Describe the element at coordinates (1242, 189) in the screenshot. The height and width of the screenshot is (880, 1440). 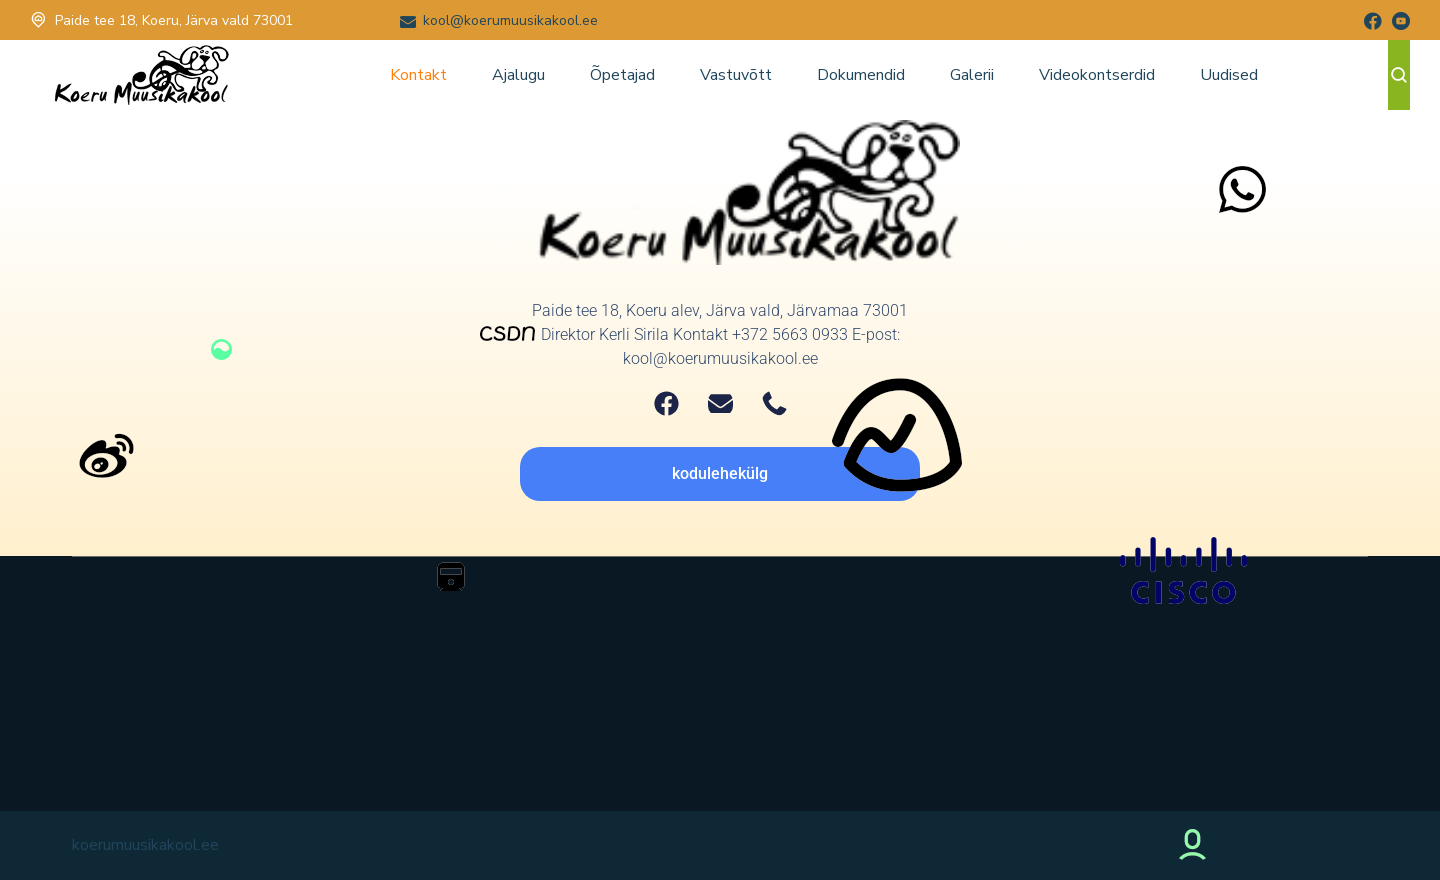
I see `open WhatsApp messaging app` at that location.